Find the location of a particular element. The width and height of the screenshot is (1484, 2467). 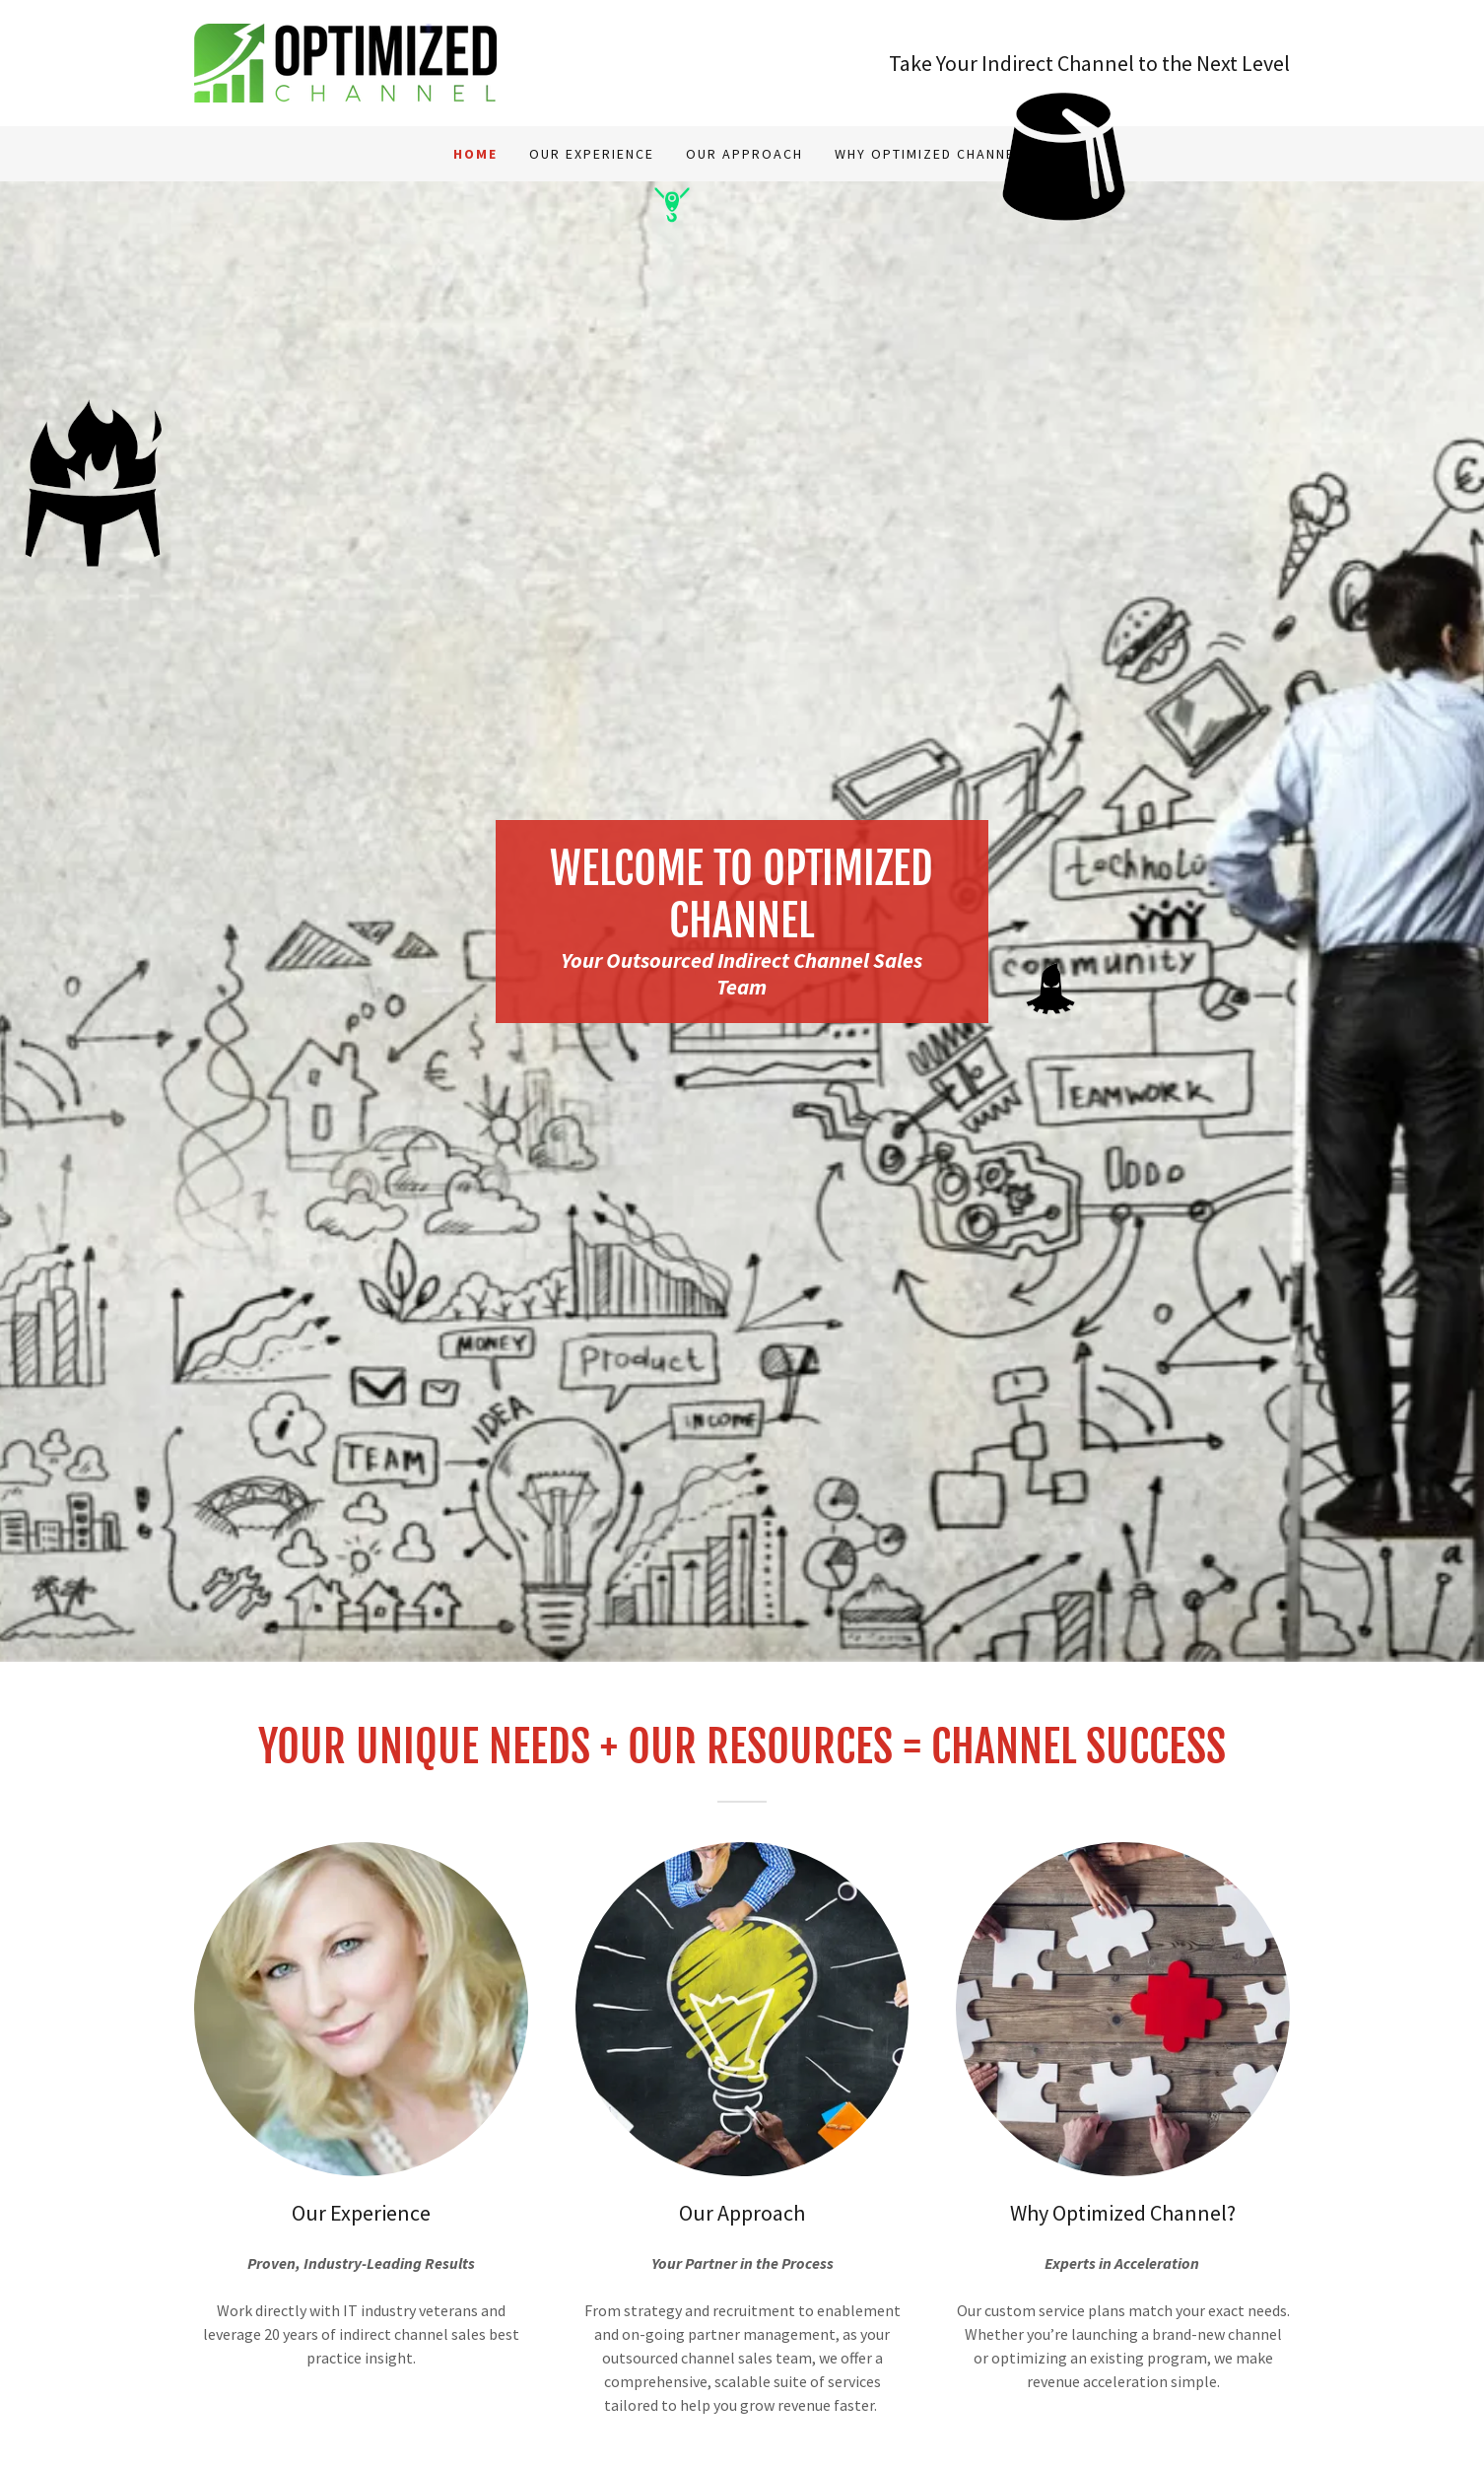

indicates fire pit or outdoor heating element is located at coordinates (93, 483).